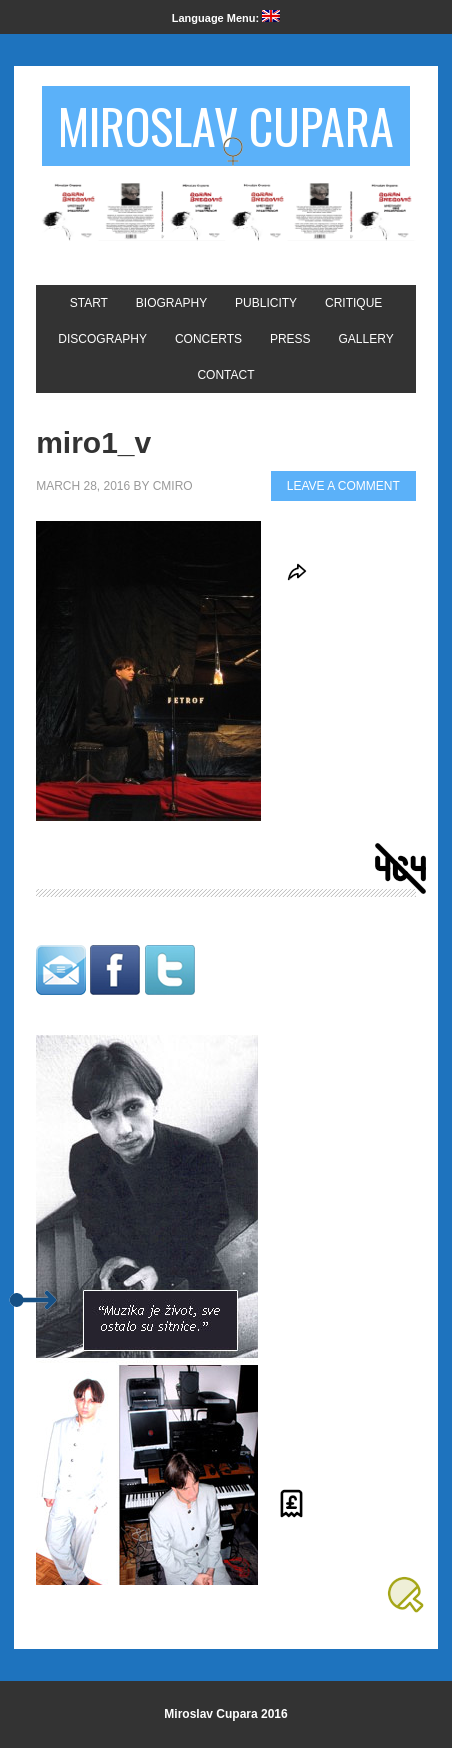  What do you see at coordinates (33, 1300) in the screenshot?
I see `proceed to the next step` at bounding box center [33, 1300].